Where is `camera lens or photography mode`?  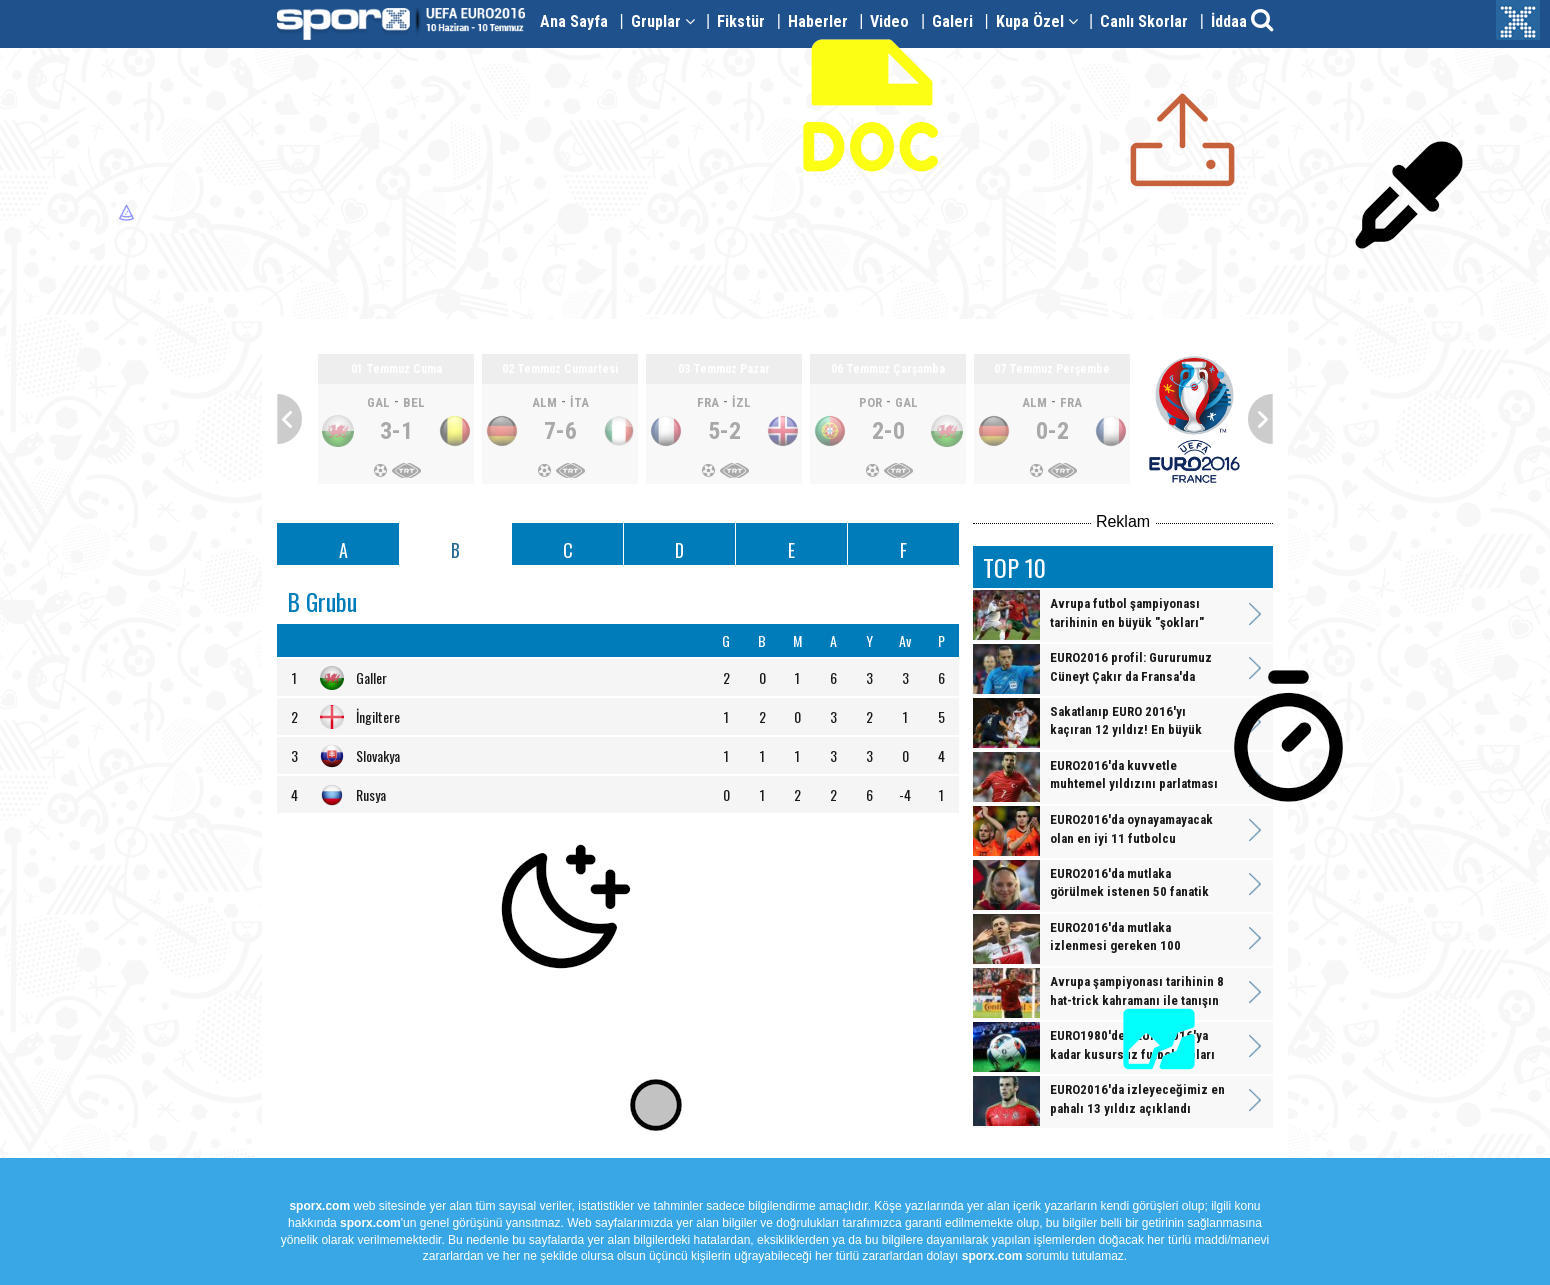
camera lens or photography mode is located at coordinates (656, 1105).